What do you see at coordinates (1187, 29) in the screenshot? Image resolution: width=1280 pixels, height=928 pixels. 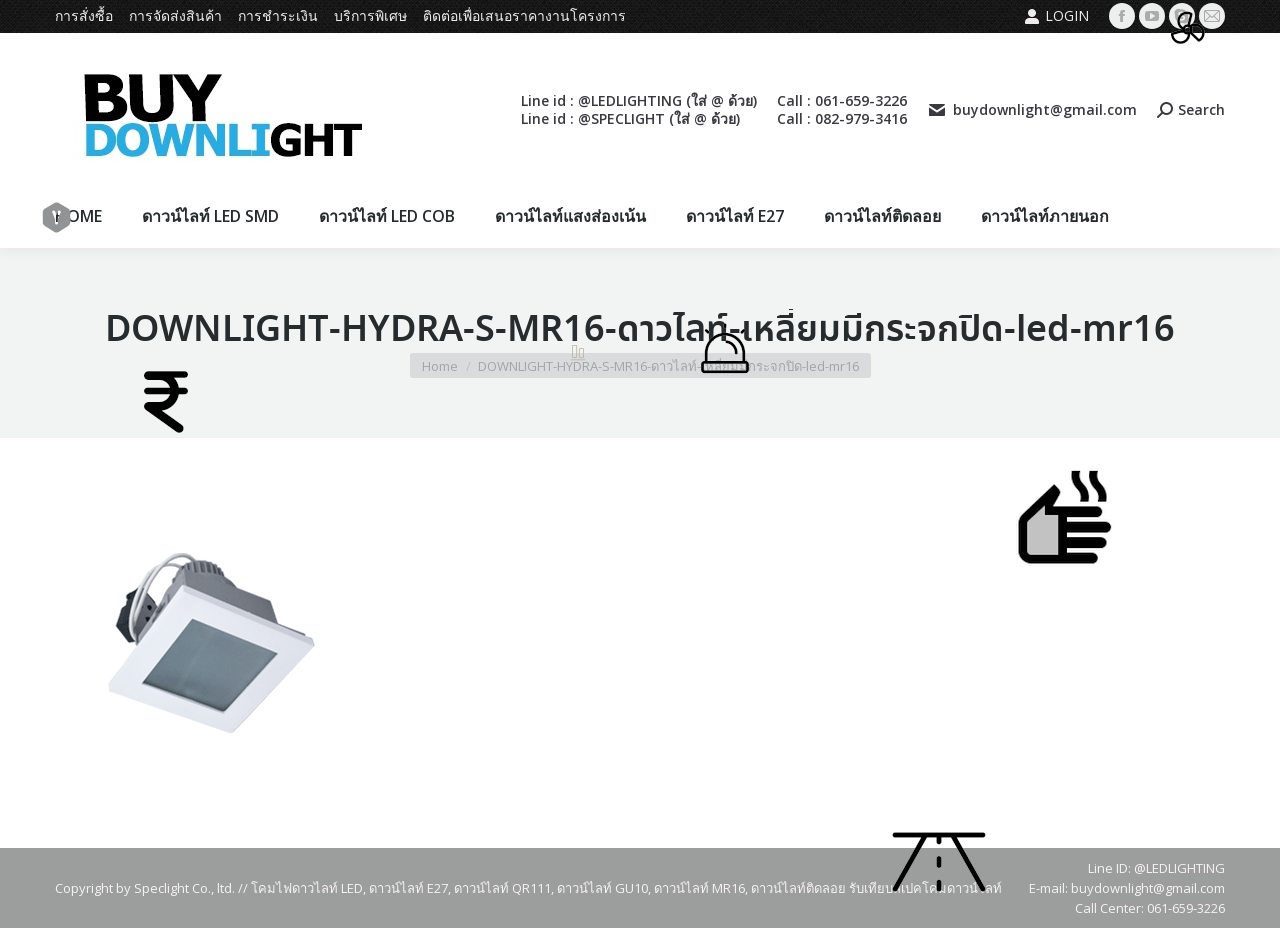 I see `adjust fan or ventilation settings` at bounding box center [1187, 29].